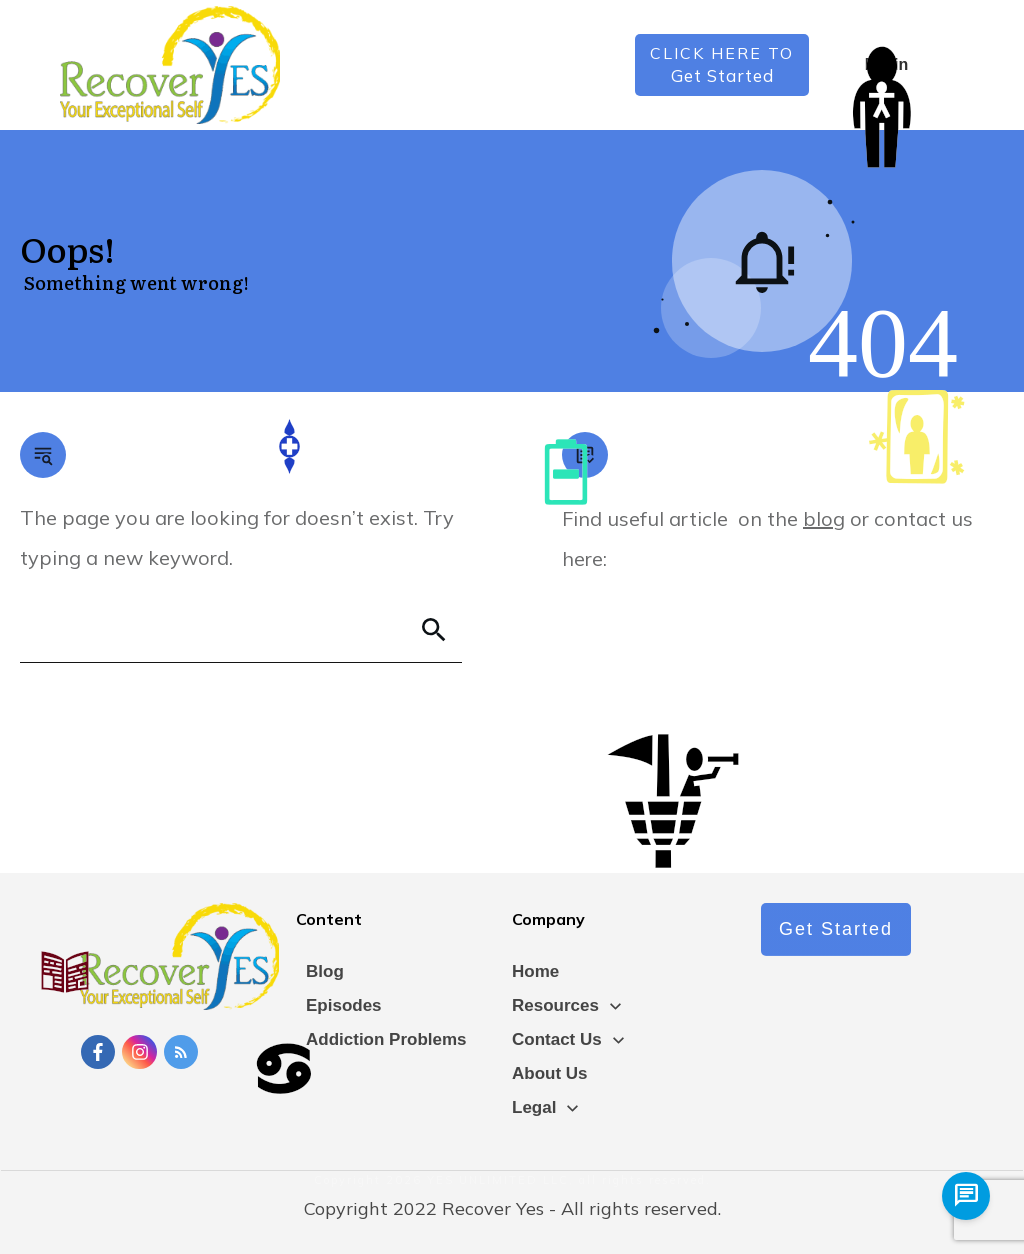 The width and height of the screenshot is (1024, 1254). I want to click on view news and articles, so click(65, 972).